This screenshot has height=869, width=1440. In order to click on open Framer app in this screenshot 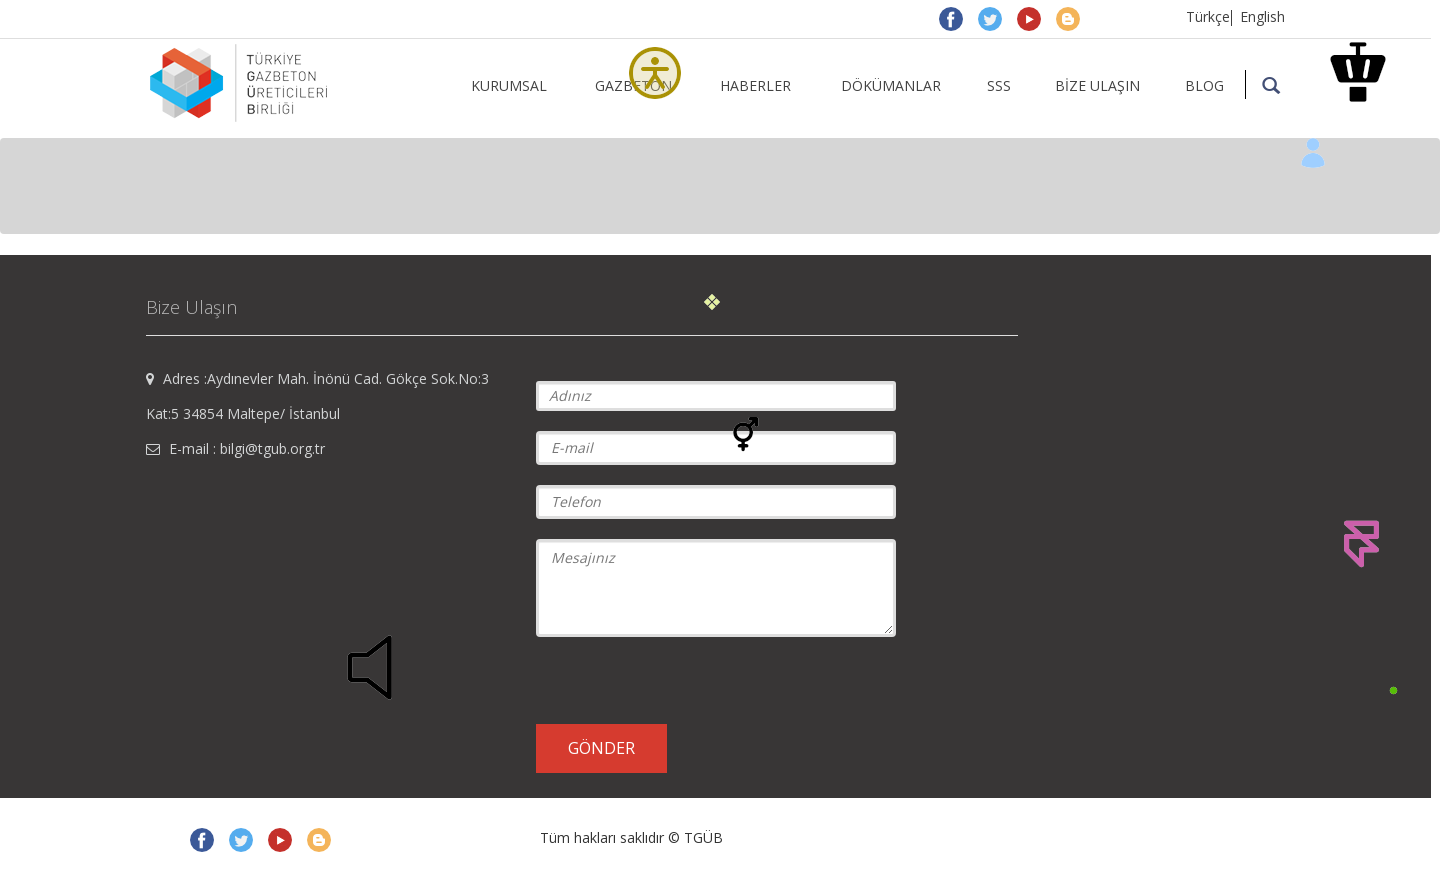, I will do `click(1361, 541)`.